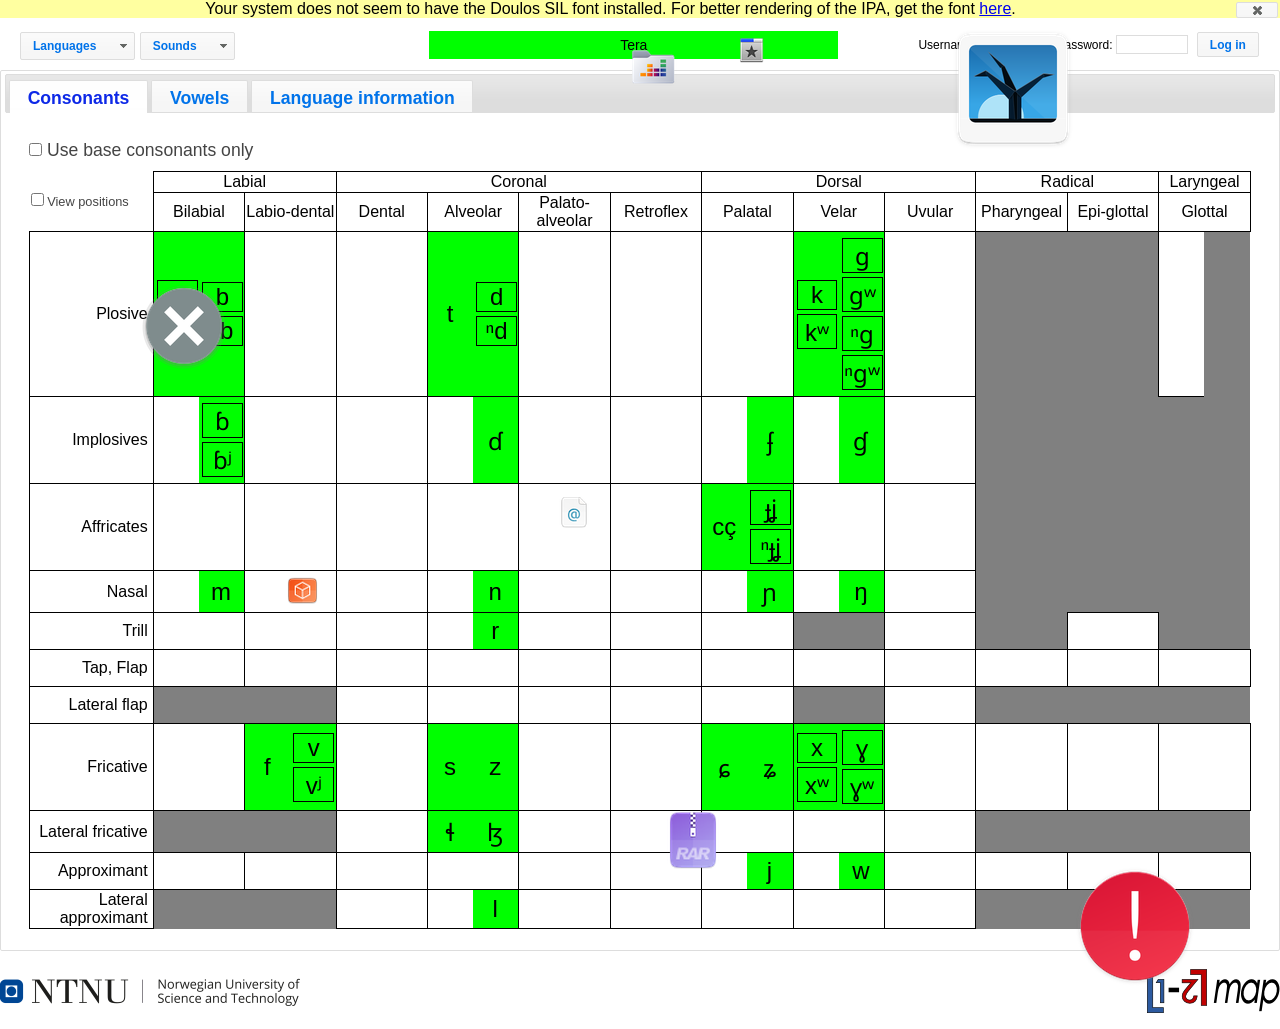 This screenshot has width=1280, height=1029. Describe the element at coordinates (184, 326) in the screenshot. I see `indicates an unavailable or inaccessible item` at that location.